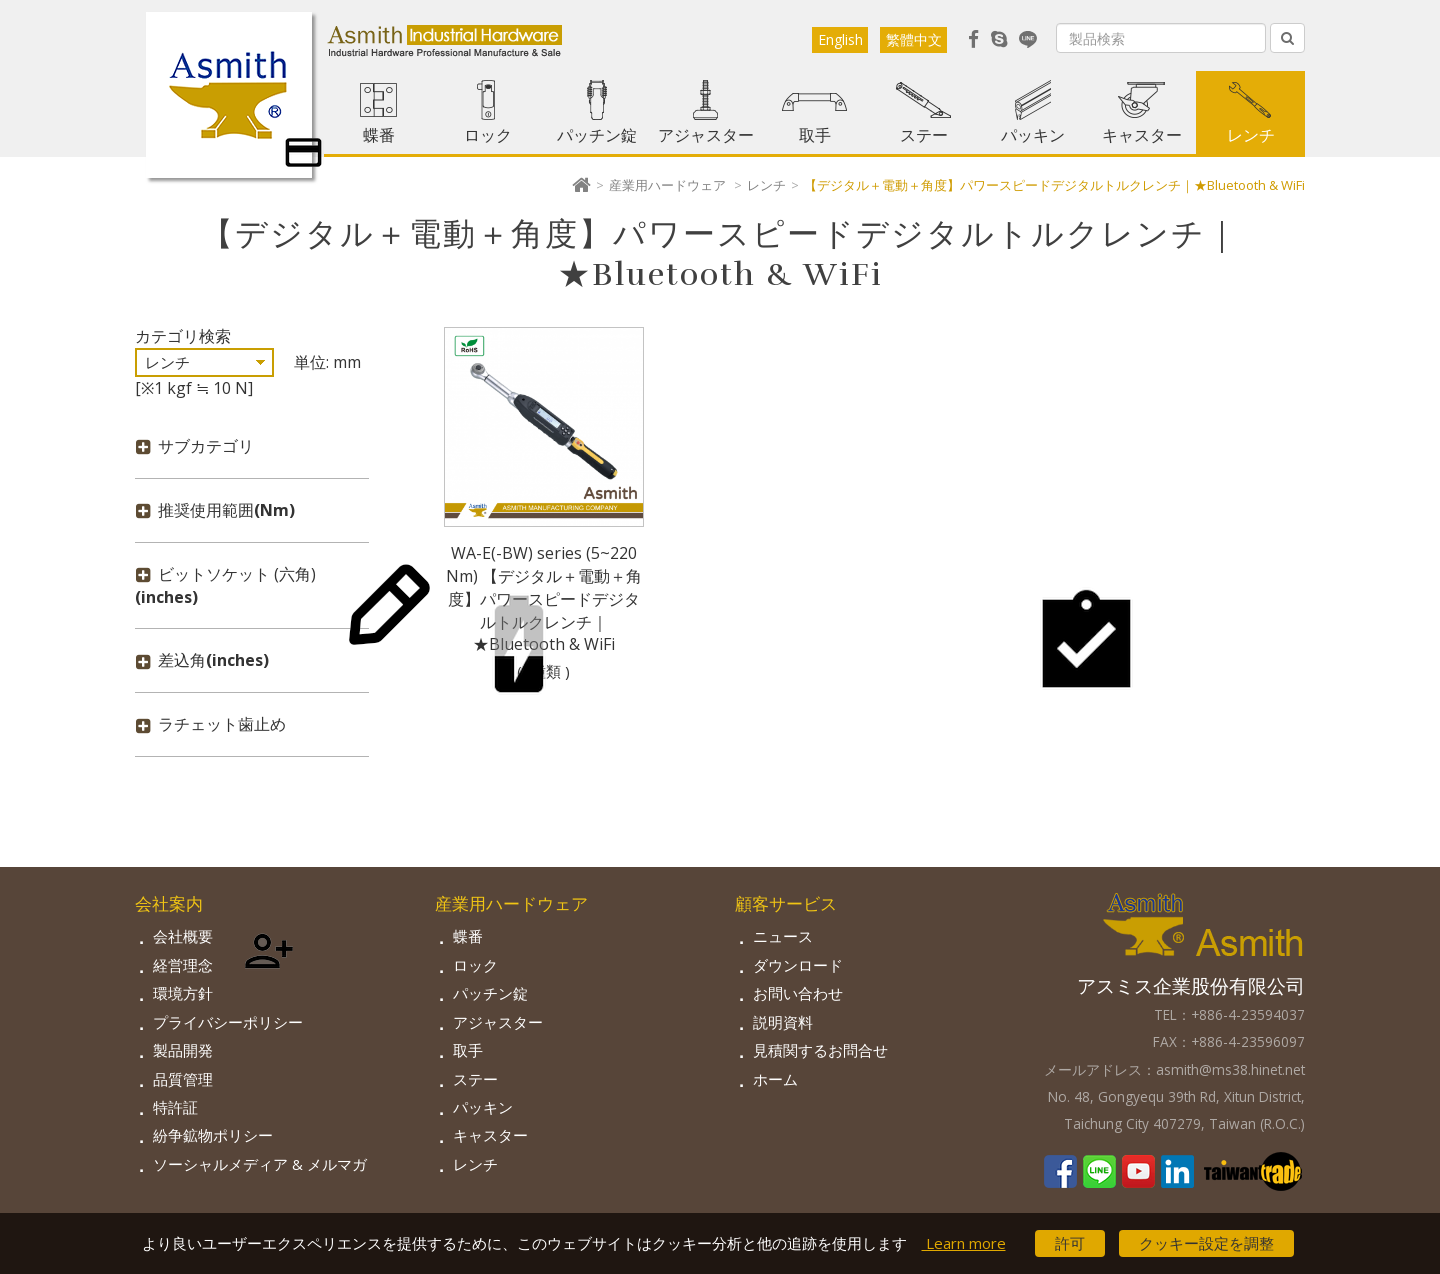 This screenshot has width=1440, height=1274. Describe the element at coordinates (269, 951) in the screenshot. I see `add a new contact or friend` at that location.